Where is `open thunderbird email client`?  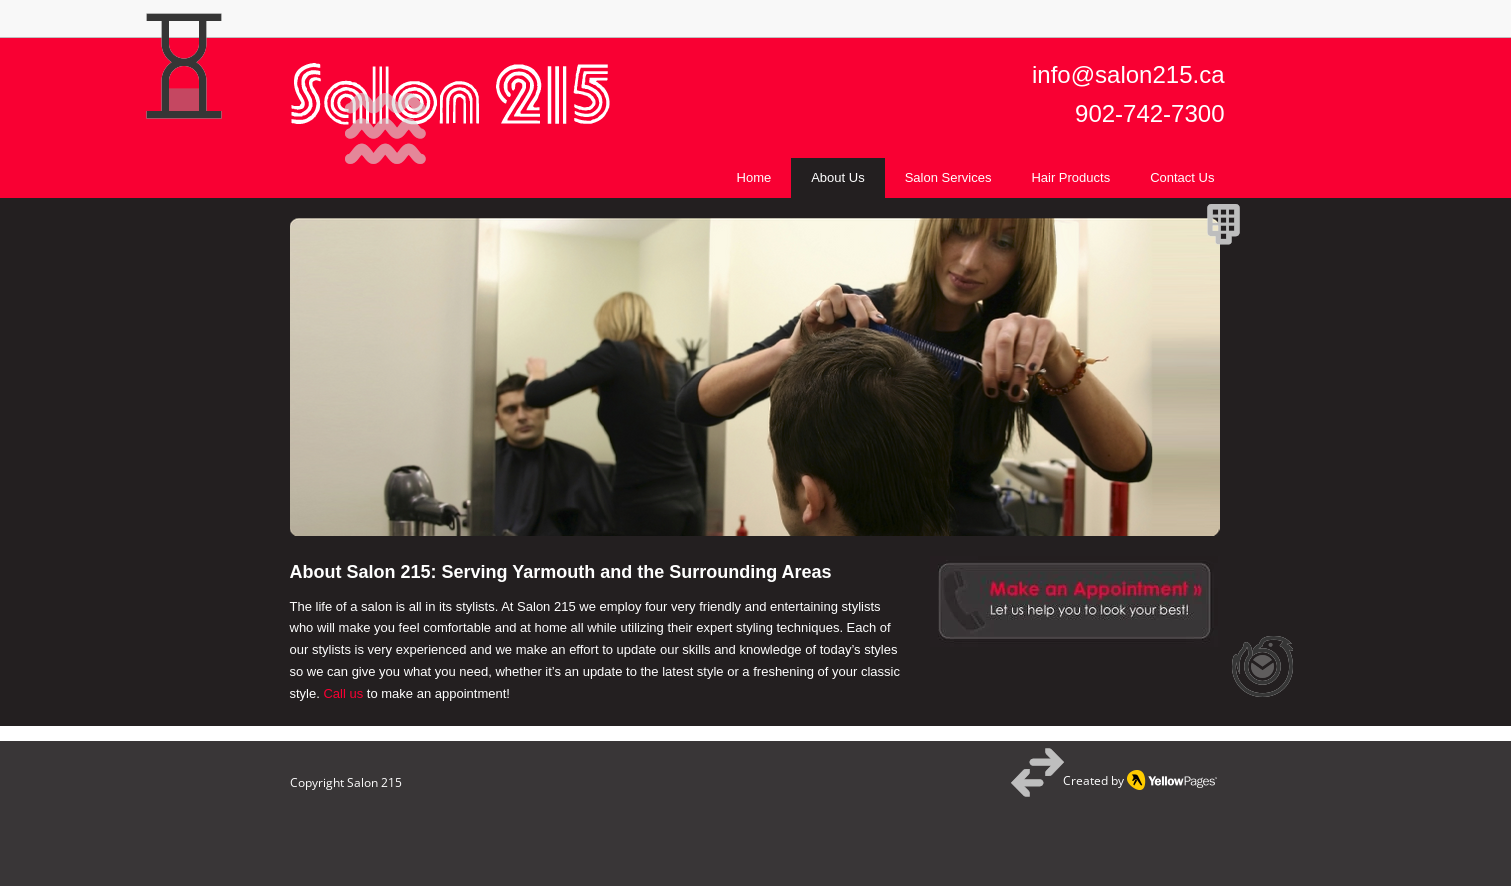 open thunderbird email client is located at coordinates (1262, 666).